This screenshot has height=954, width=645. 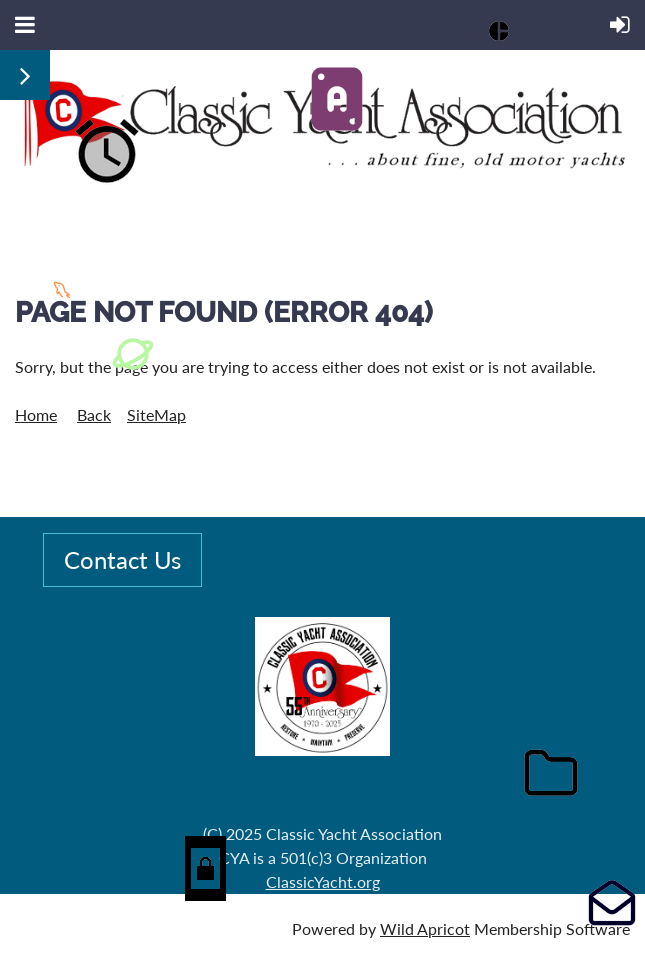 I want to click on view data breakdown or statistics, so click(x=499, y=31).